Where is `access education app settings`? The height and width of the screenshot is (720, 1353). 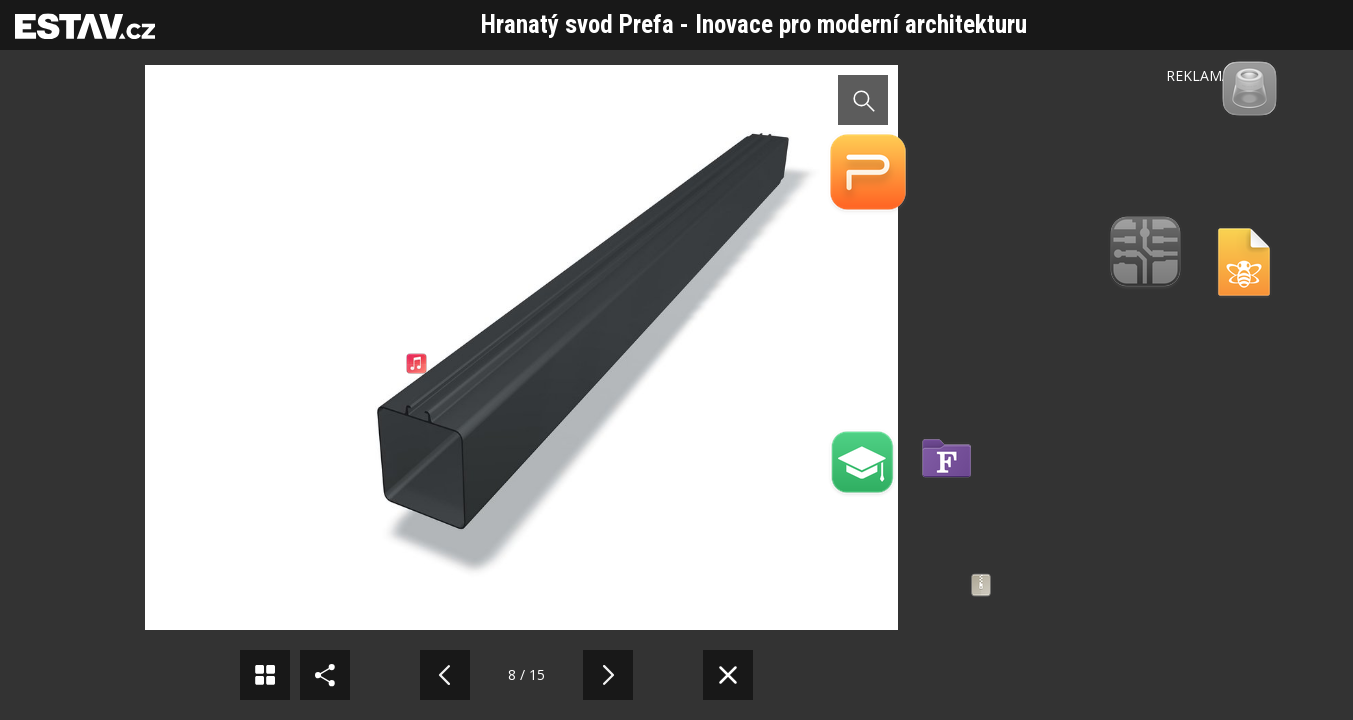 access education app settings is located at coordinates (862, 462).